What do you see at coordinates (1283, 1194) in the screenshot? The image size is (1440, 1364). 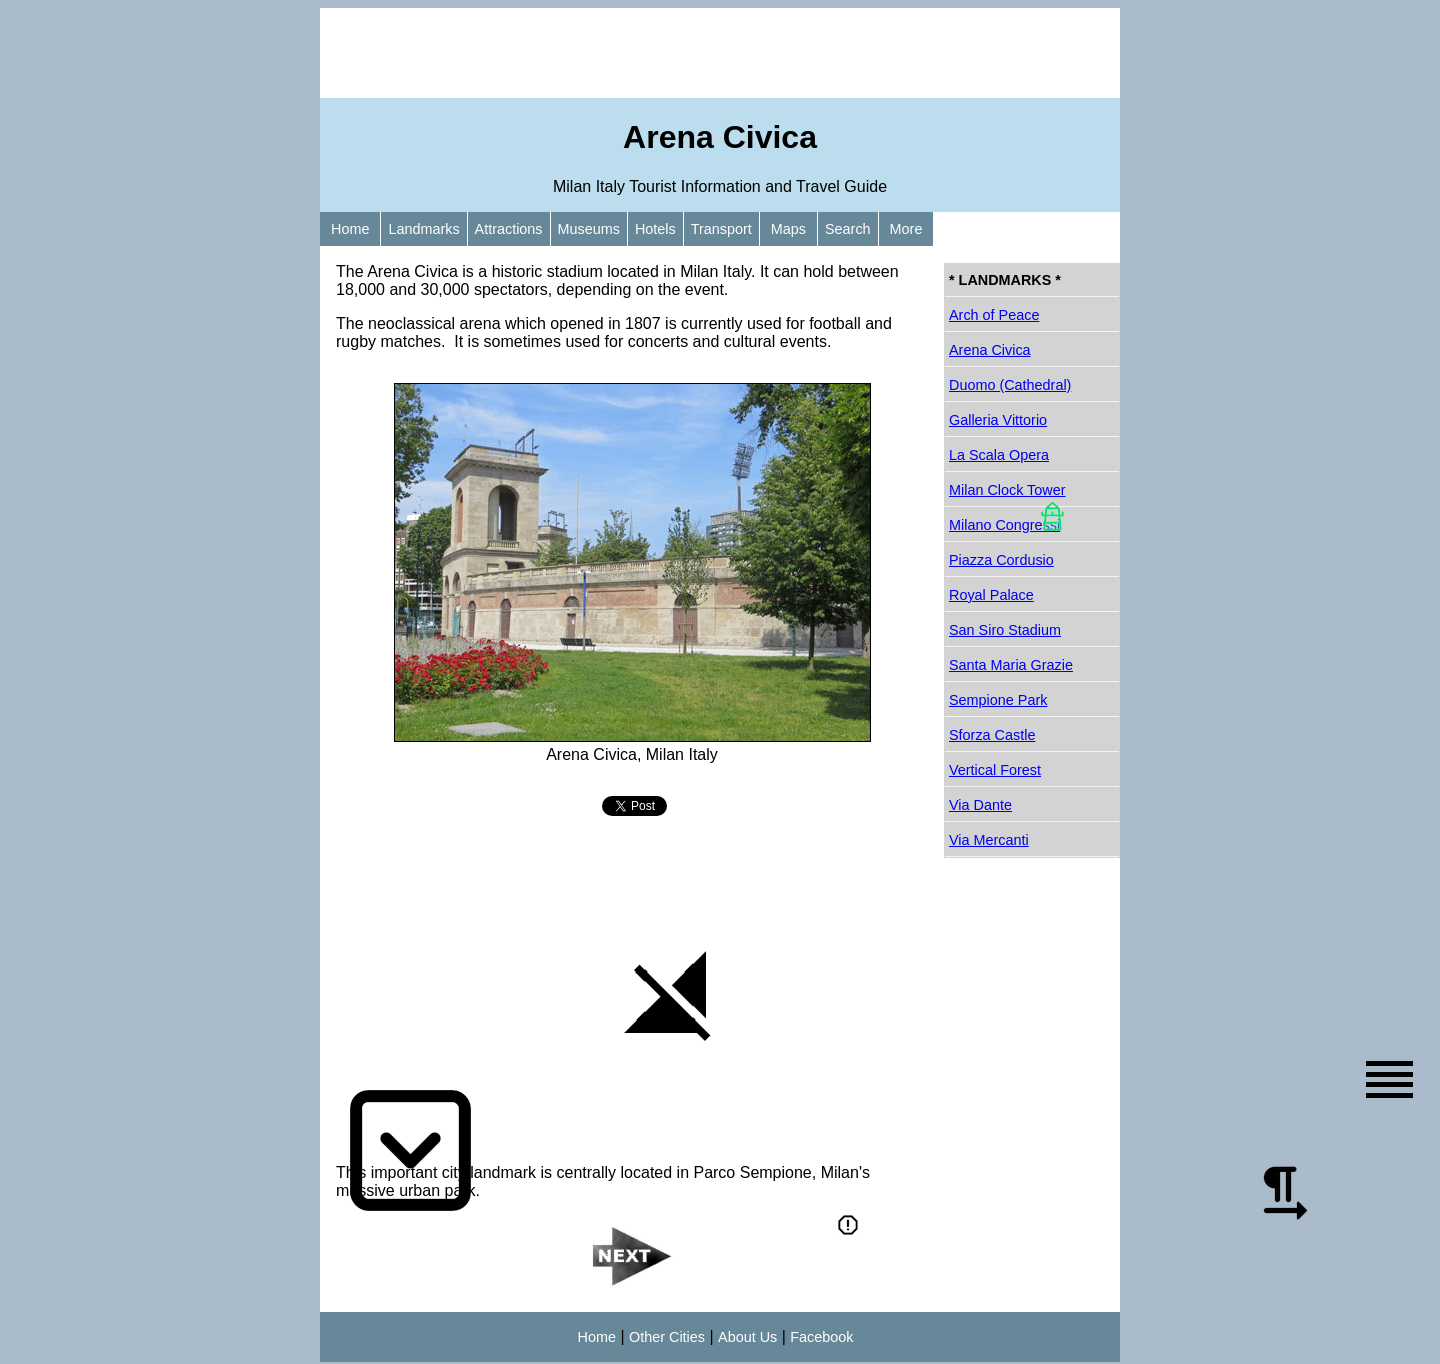 I see `set text direction to left-to-right` at bounding box center [1283, 1194].